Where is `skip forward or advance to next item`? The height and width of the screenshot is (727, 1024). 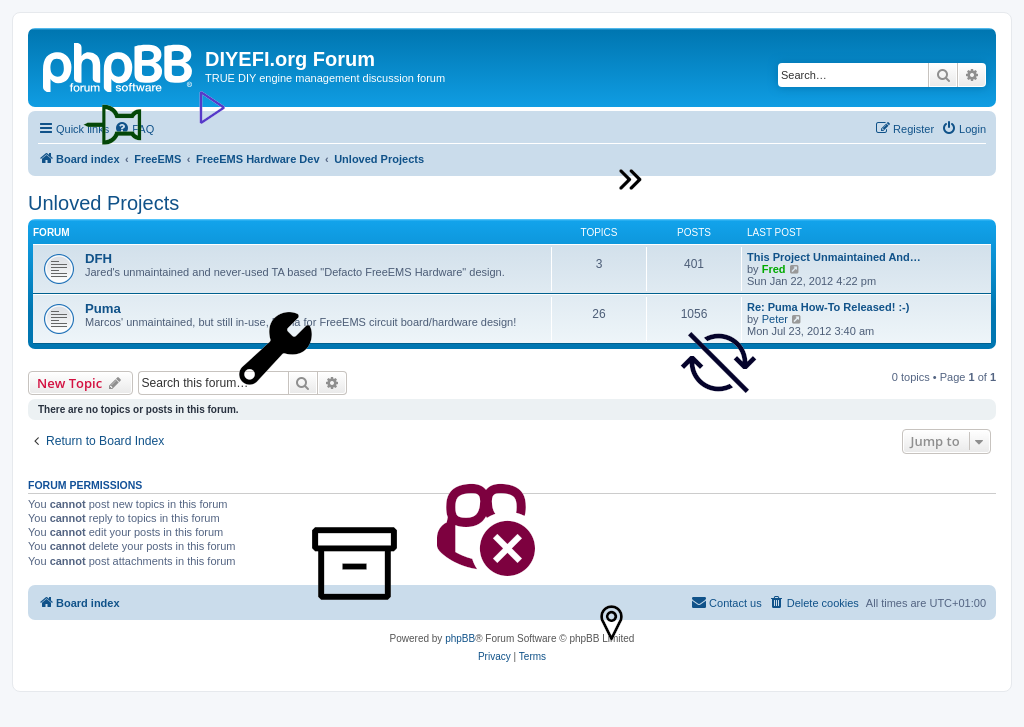
skip forward or advance to next item is located at coordinates (629, 179).